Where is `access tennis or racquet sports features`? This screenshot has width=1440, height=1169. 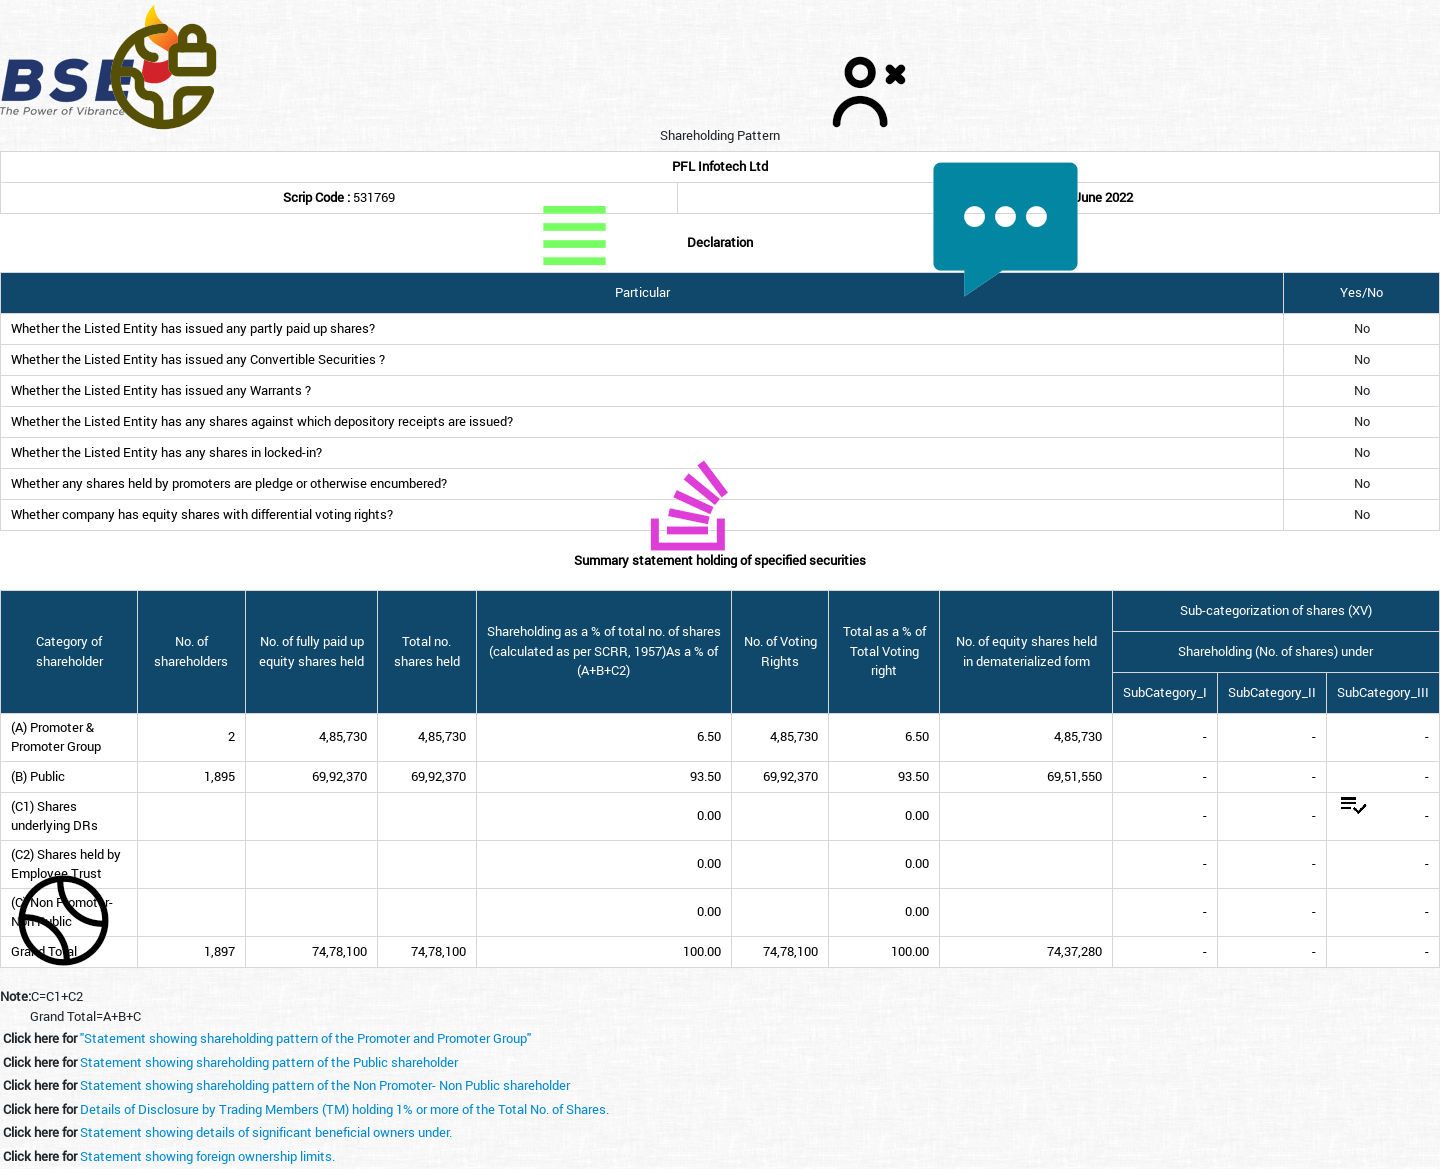
access tennis or racquet sports features is located at coordinates (63, 920).